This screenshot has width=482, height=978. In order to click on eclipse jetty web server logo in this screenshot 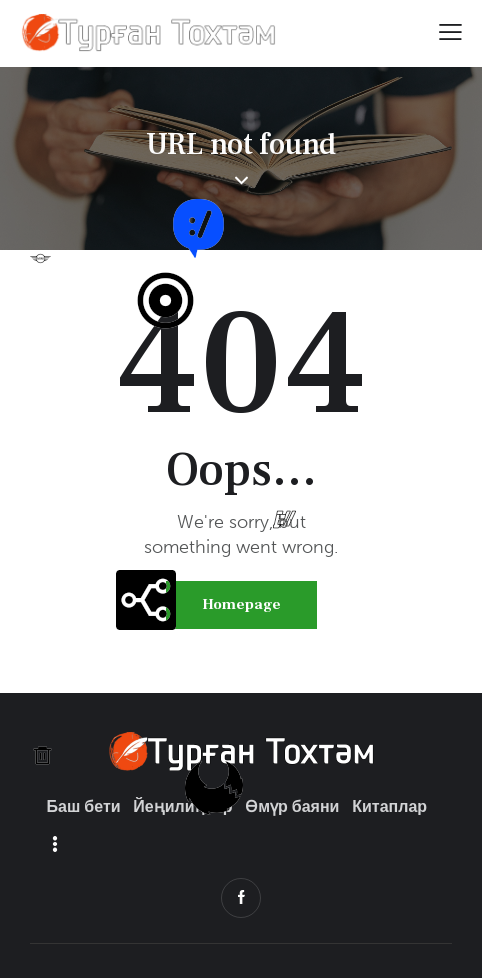, I will do `click(284, 519)`.